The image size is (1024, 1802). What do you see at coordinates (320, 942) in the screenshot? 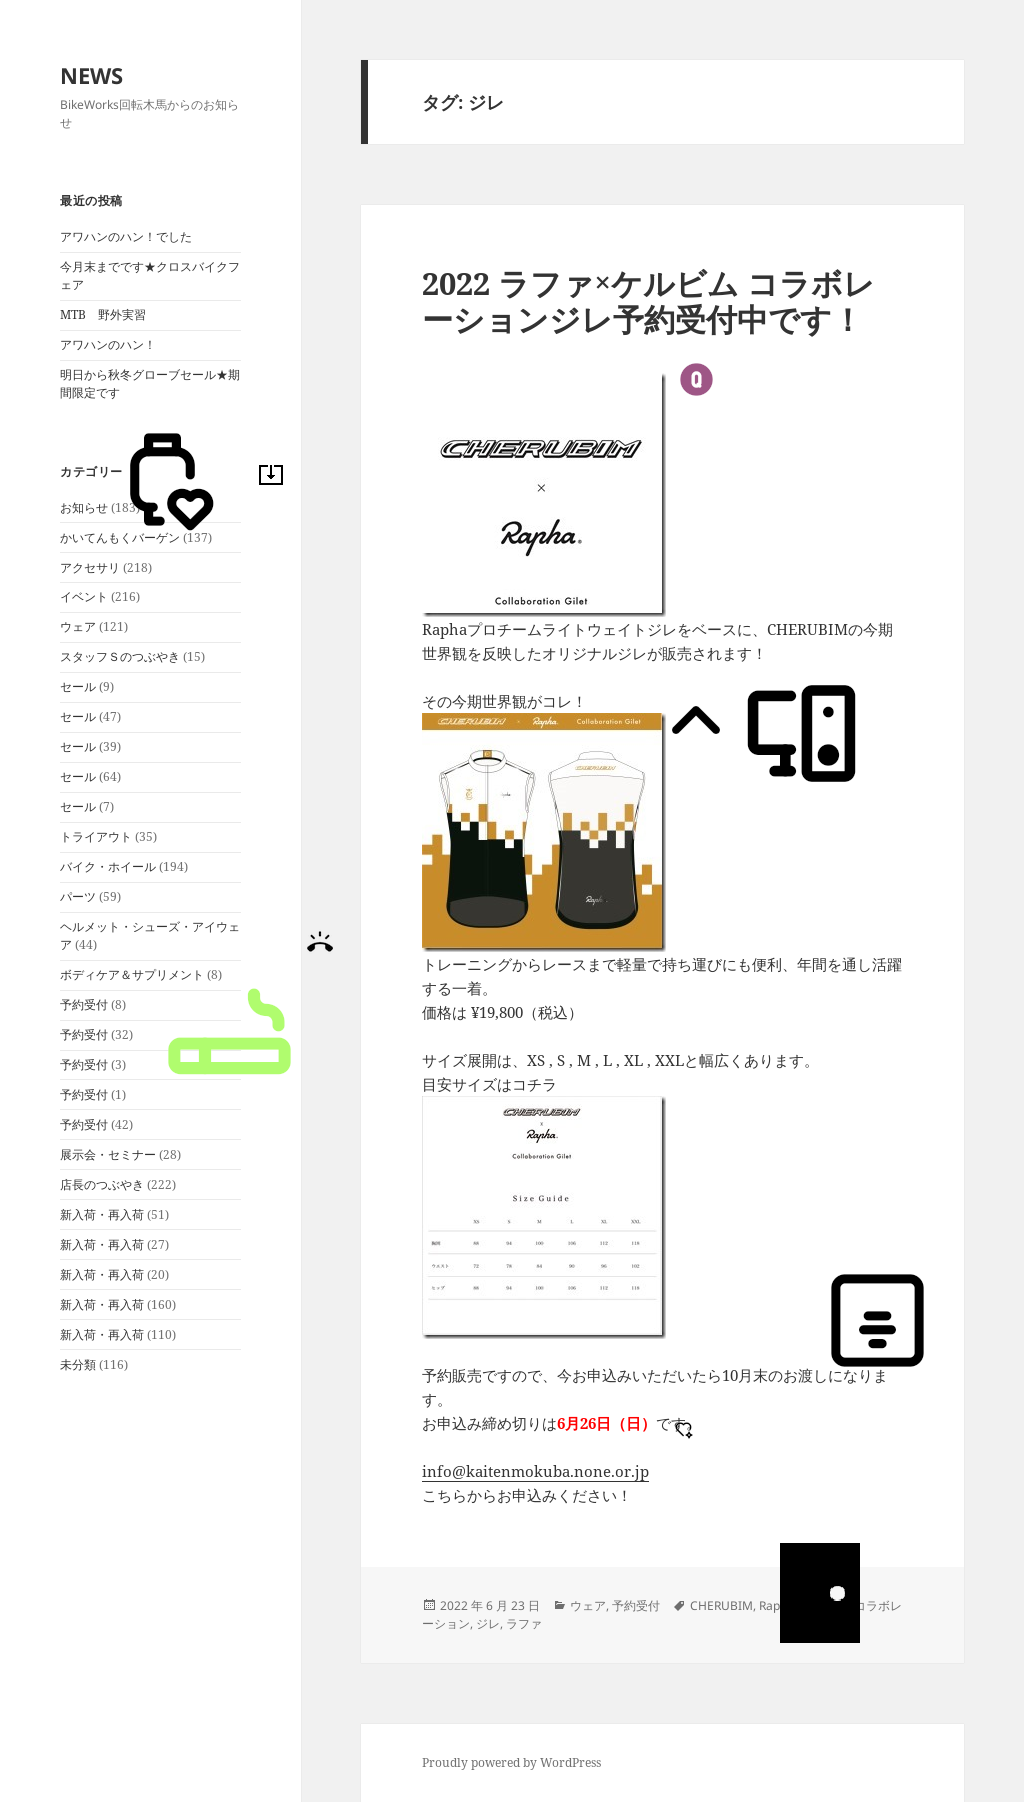
I see `incoming call alert` at bounding box center [320, 942].